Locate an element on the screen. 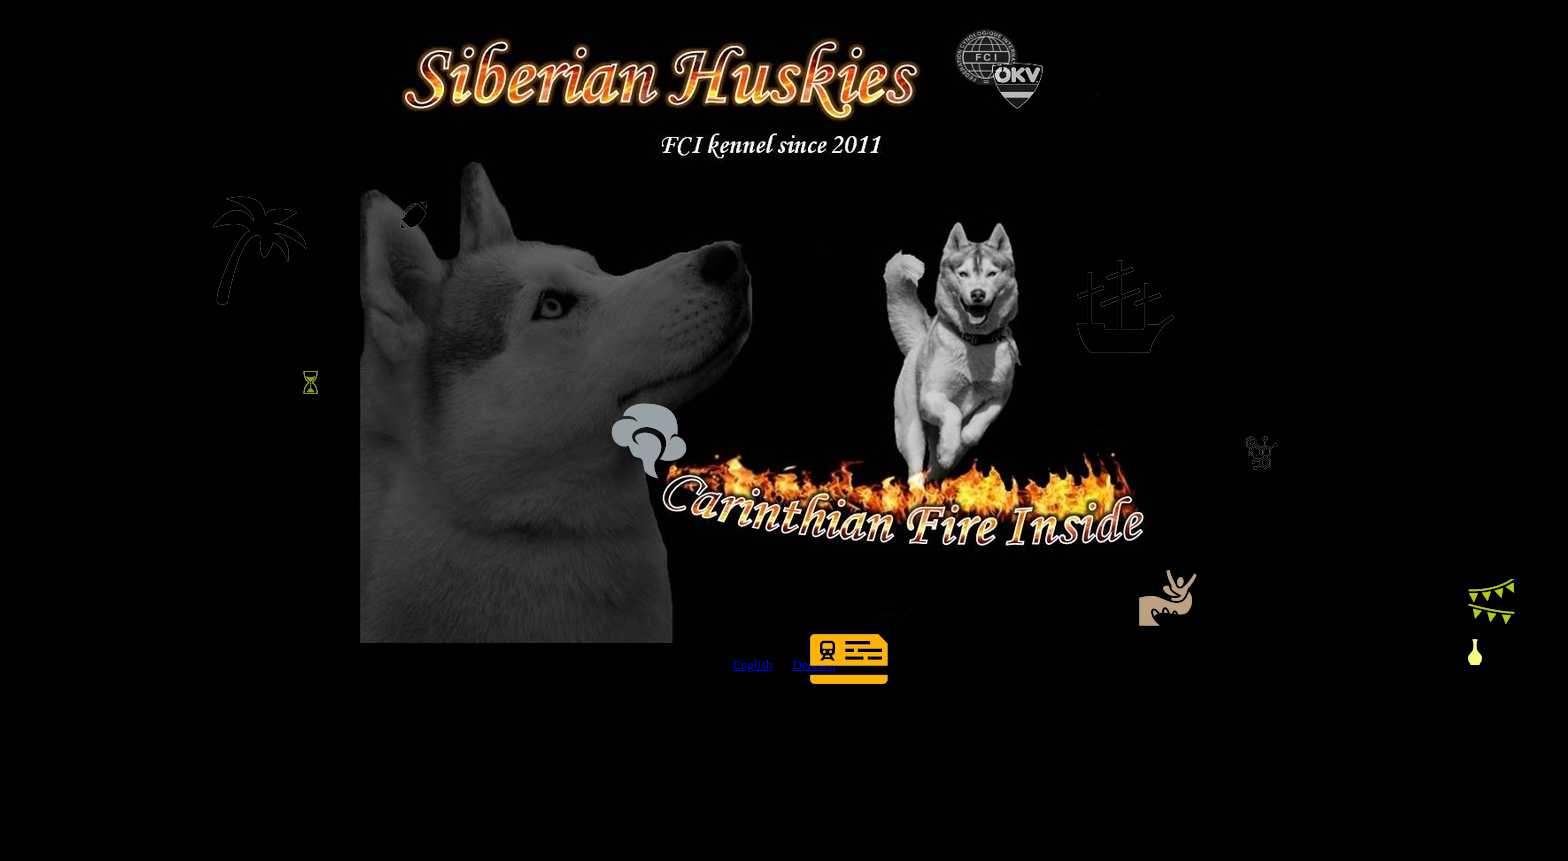 The width and height of the screenshot is (1568, 861). view american football games or scores is located at coordinates (413, 215).